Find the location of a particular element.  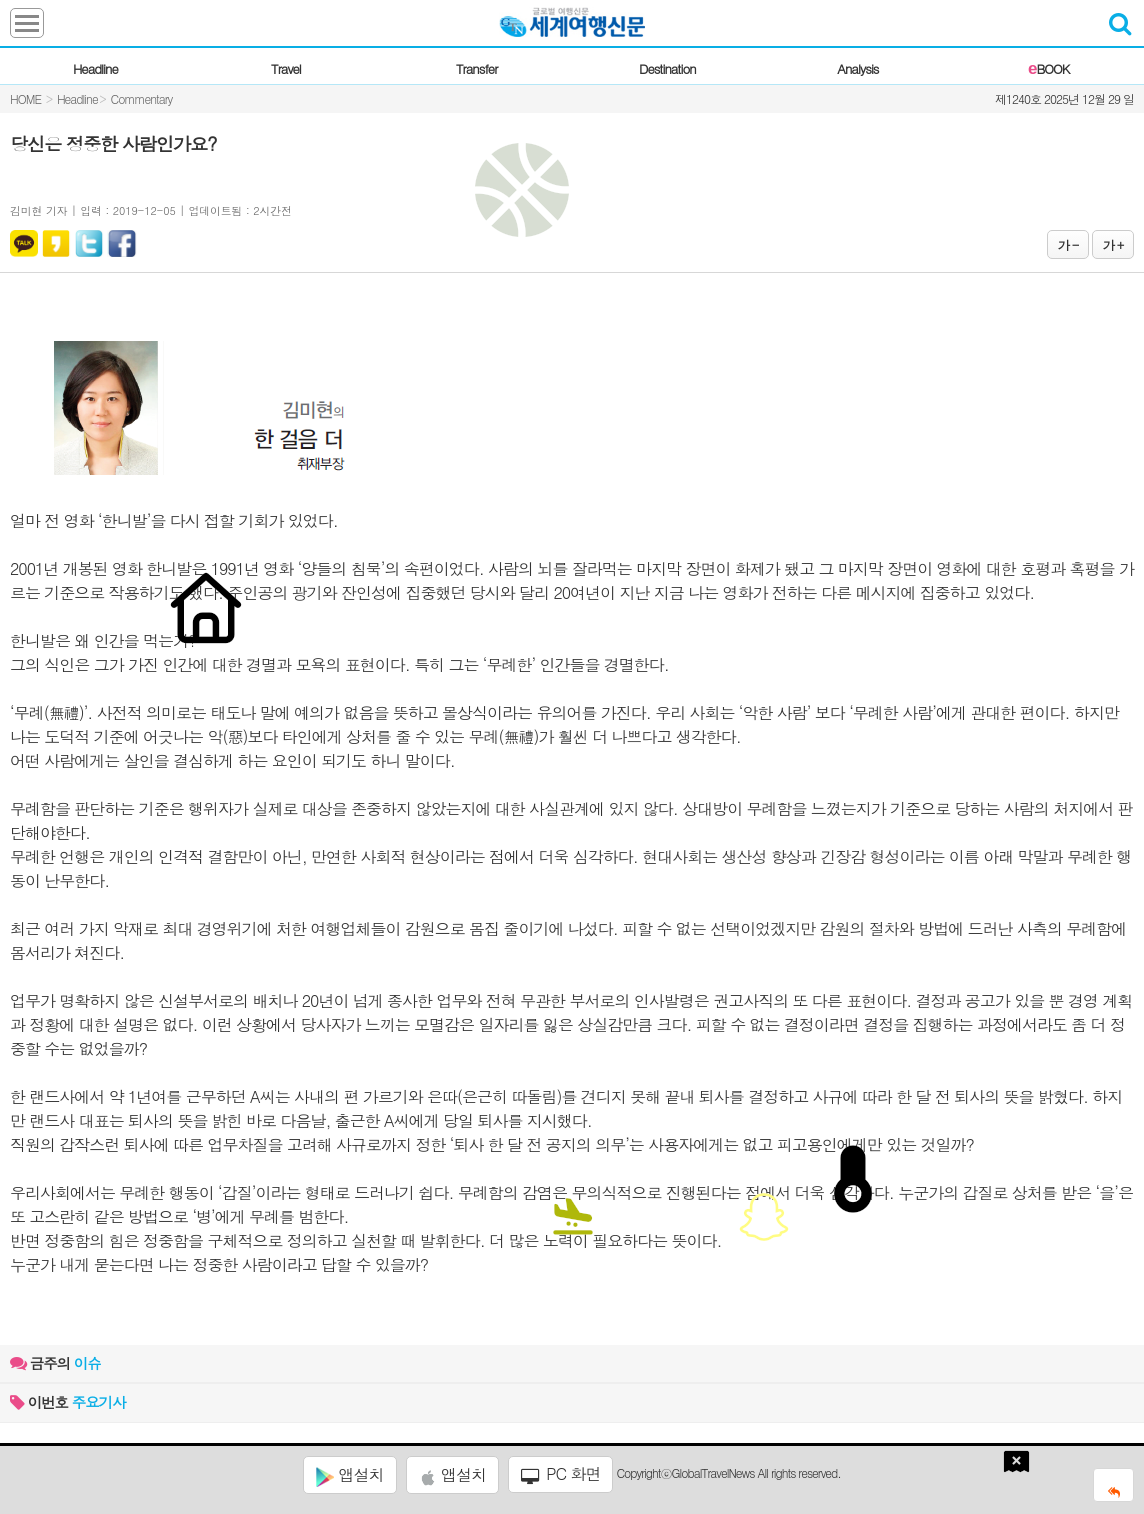

open snapchat app is located at coordinates (764, 1217).